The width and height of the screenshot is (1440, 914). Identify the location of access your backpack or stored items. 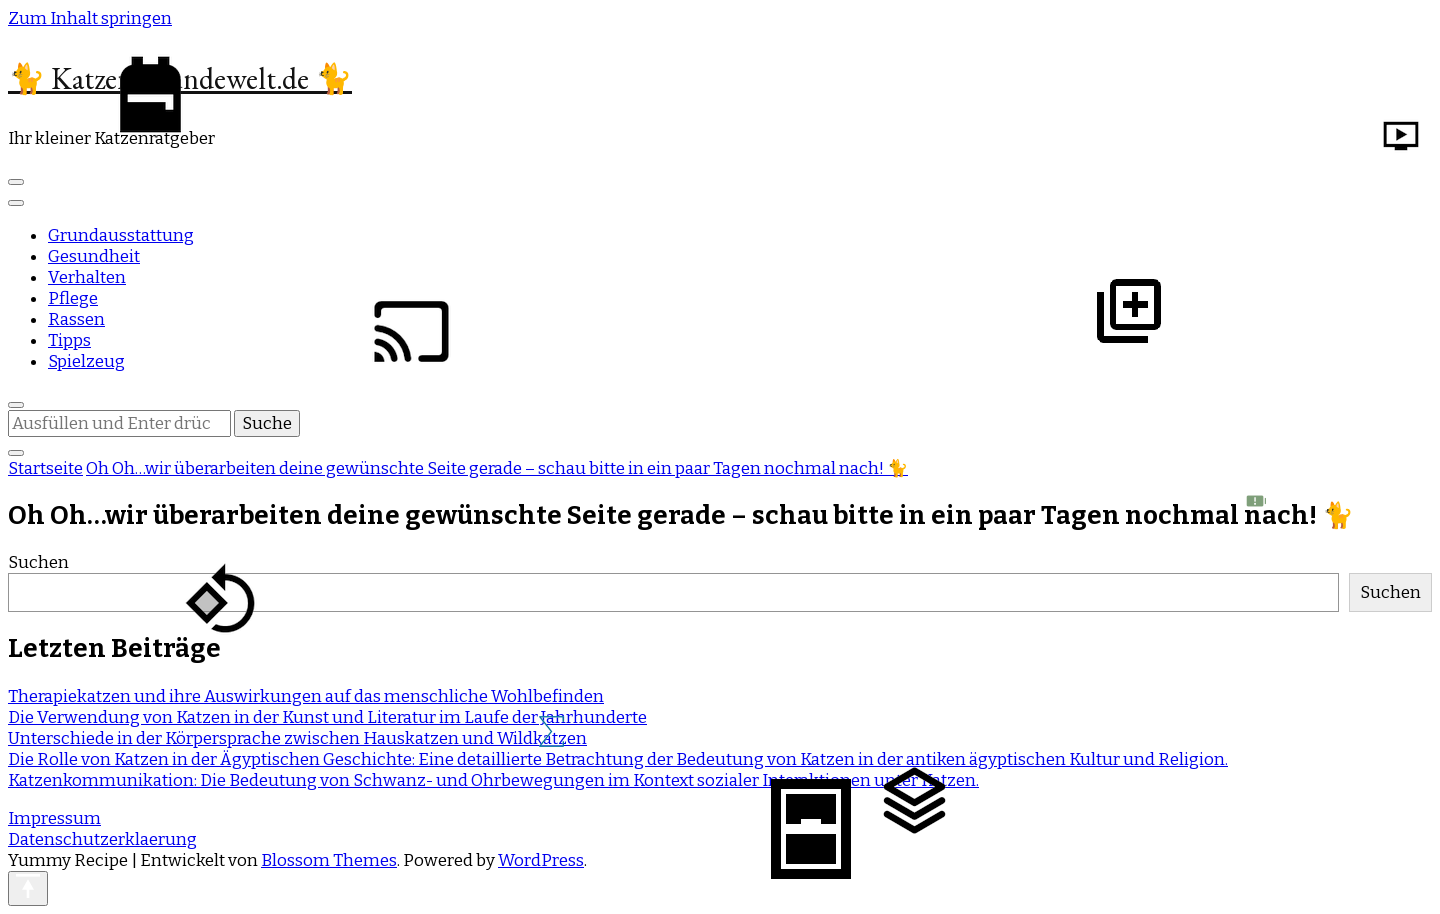
(150, 94).